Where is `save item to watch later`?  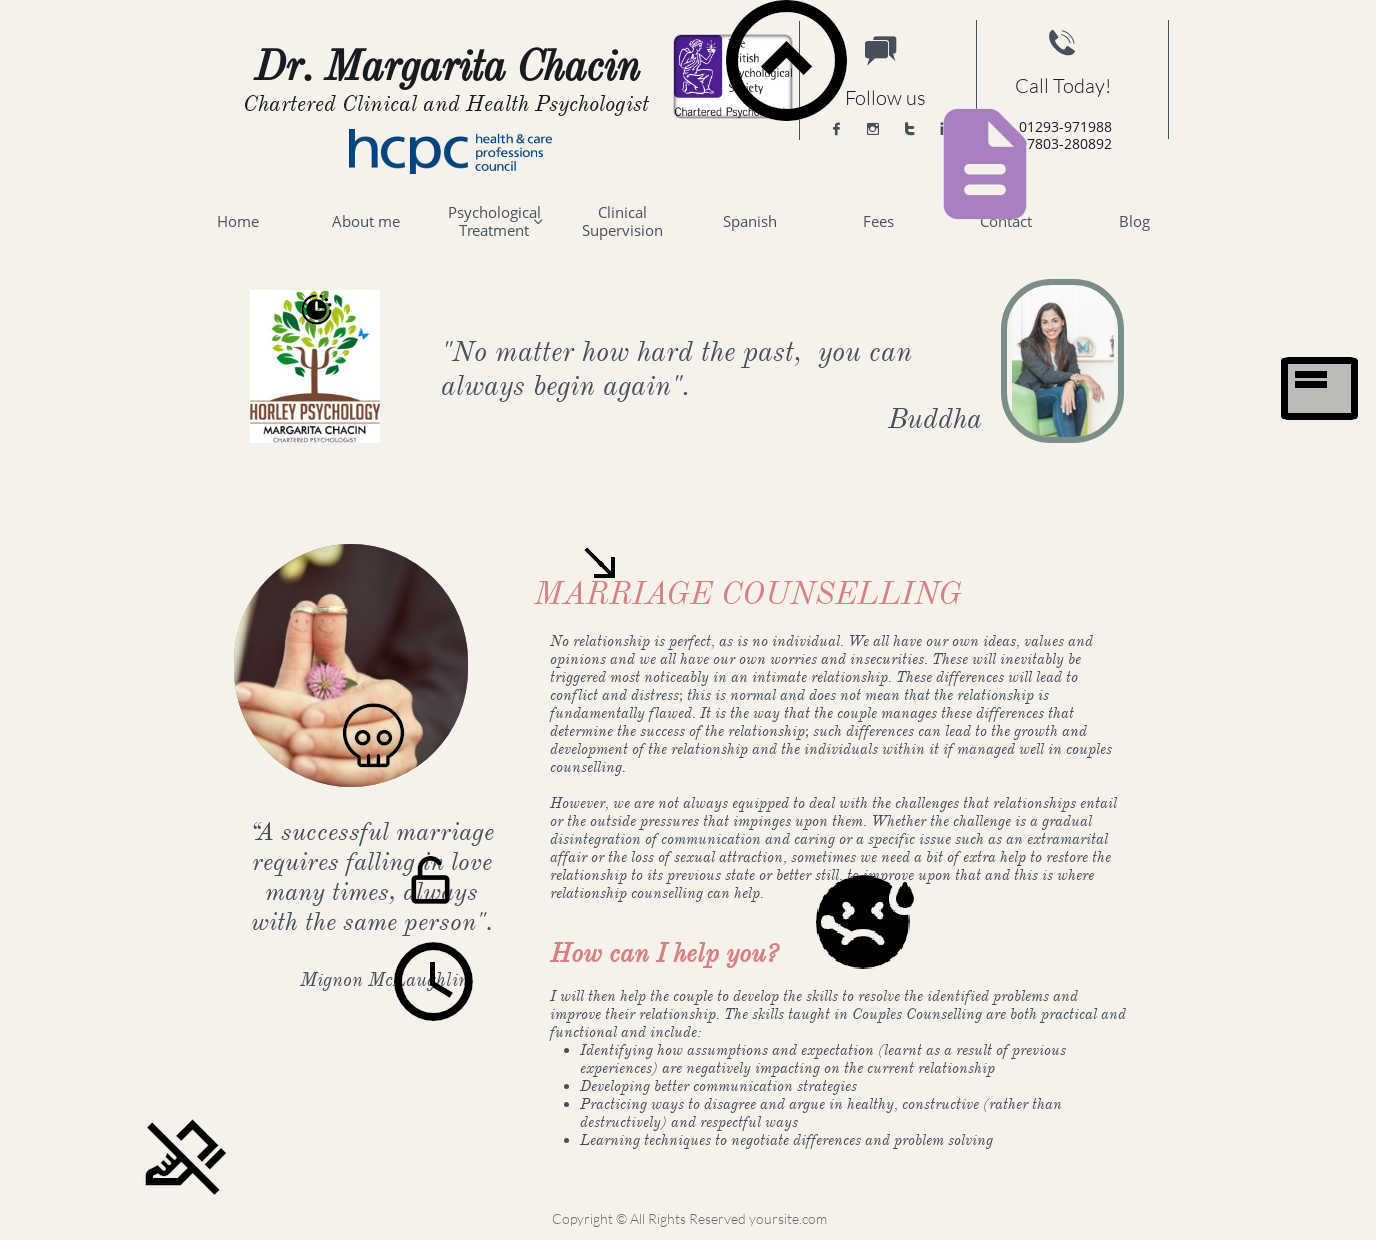
save item to watch later is located at coordinates (433, 981).